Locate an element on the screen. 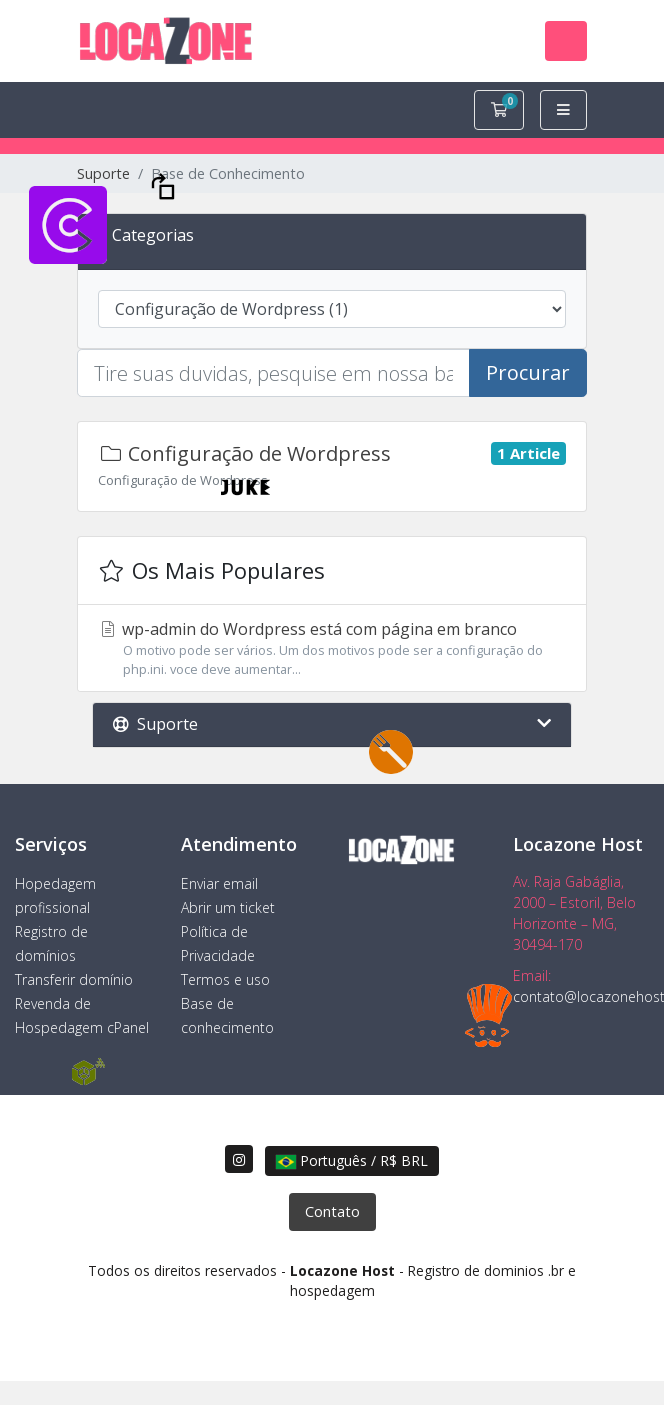 Image resolution: width=664 pixels, height=1405 pixels. kubespray project logo is located at coordinates (88, 1071).